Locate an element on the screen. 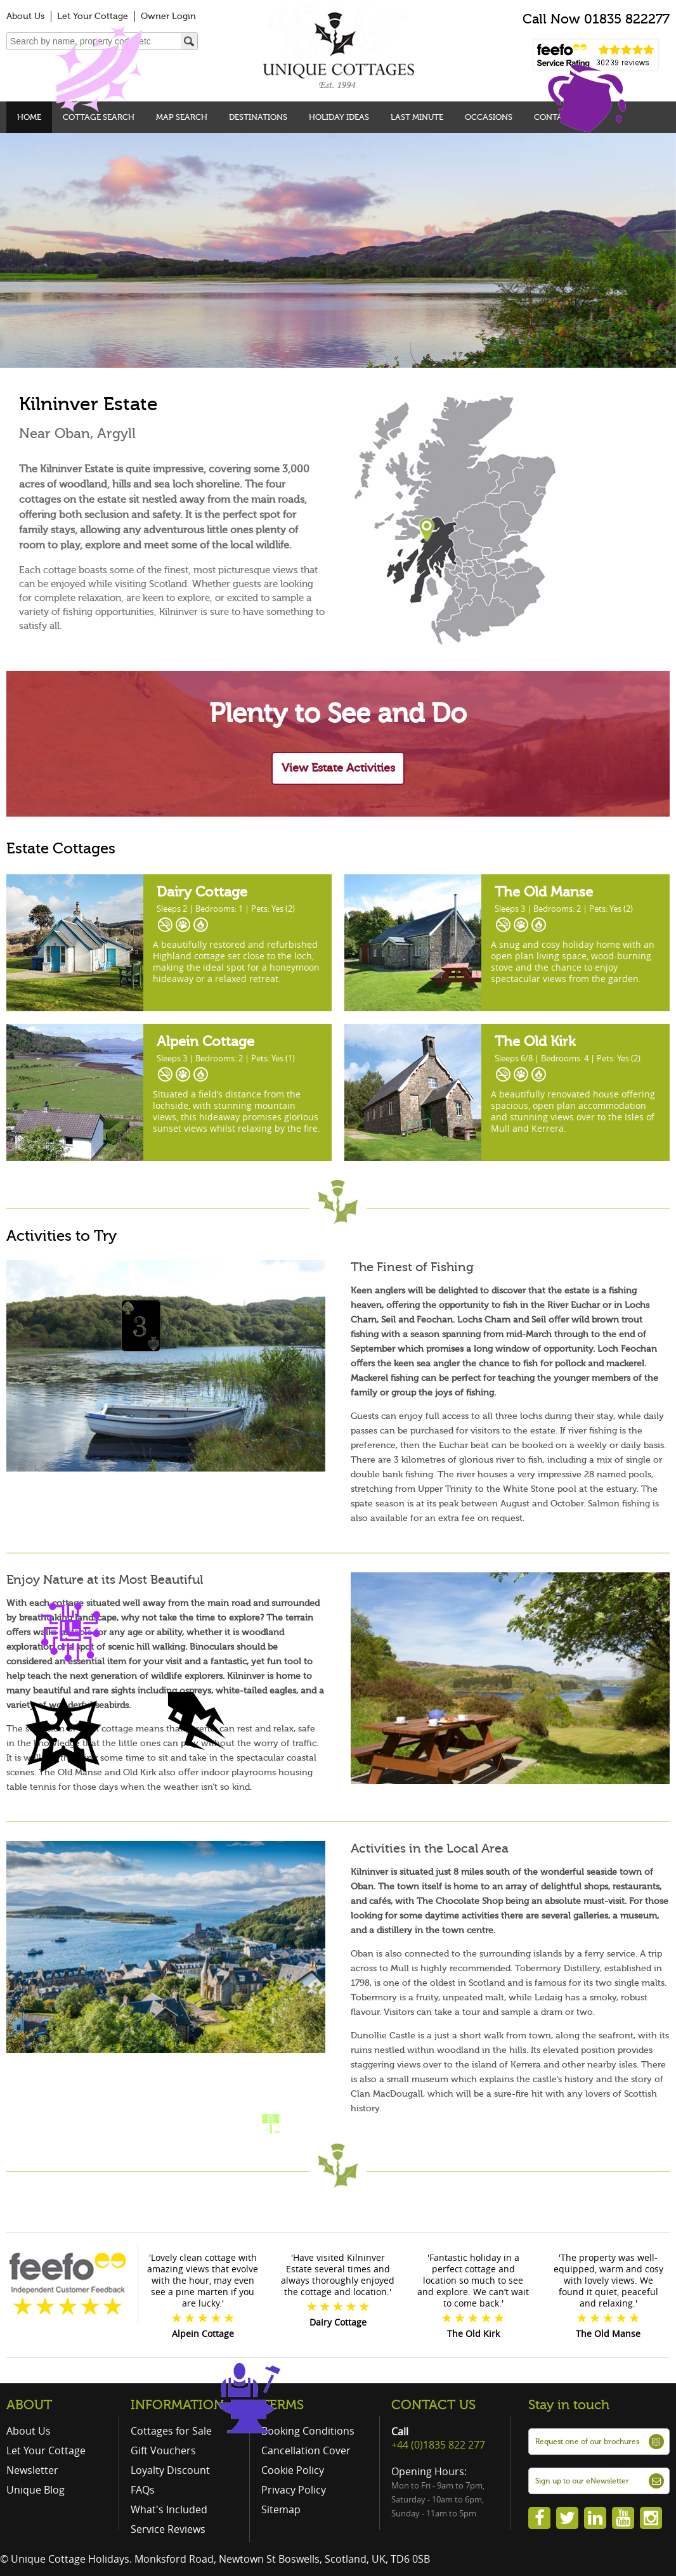 This screenshot has width=676, height=2576. view system or device specifications is located at coordinates (70, 1632).